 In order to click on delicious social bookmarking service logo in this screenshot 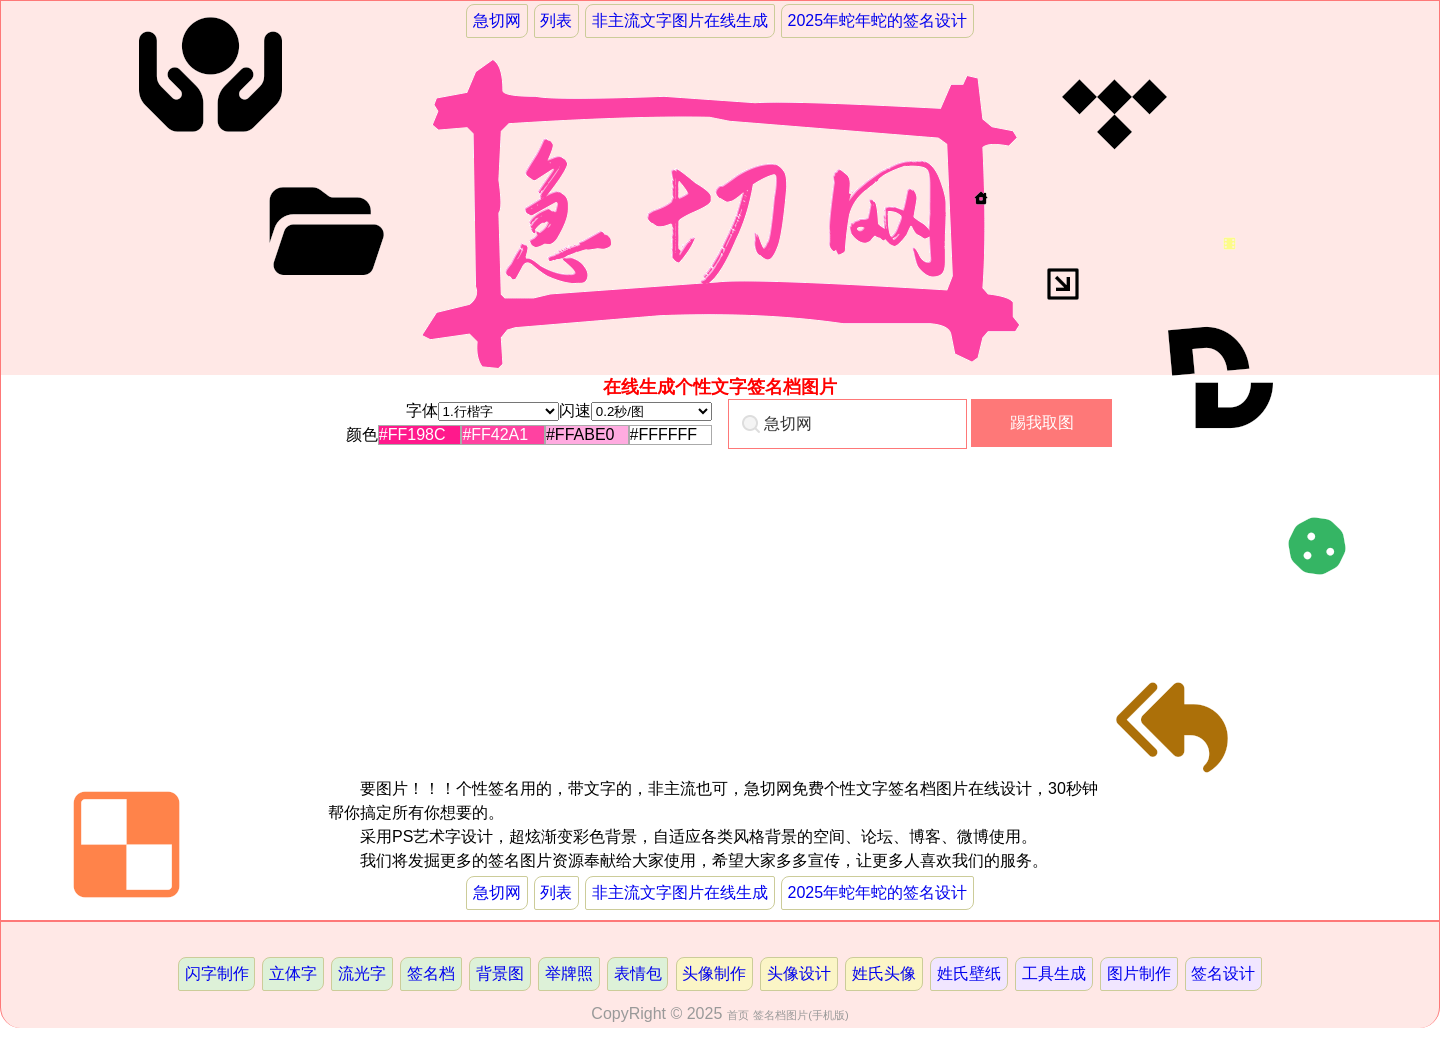, I will do `click(126, 844)`.